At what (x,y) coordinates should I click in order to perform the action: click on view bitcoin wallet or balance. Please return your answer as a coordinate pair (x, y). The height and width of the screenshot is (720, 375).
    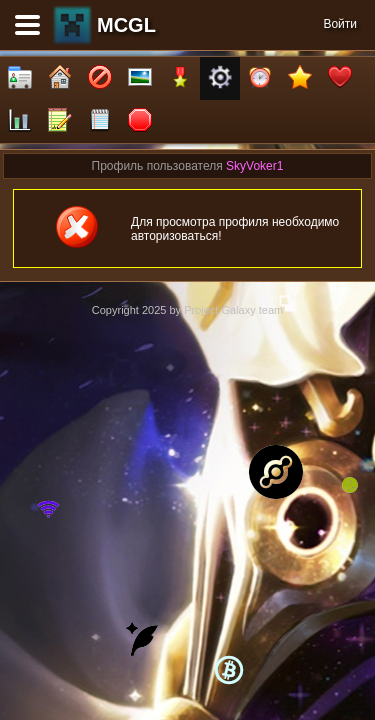
    Looking at the image, I should click on (229, 670).